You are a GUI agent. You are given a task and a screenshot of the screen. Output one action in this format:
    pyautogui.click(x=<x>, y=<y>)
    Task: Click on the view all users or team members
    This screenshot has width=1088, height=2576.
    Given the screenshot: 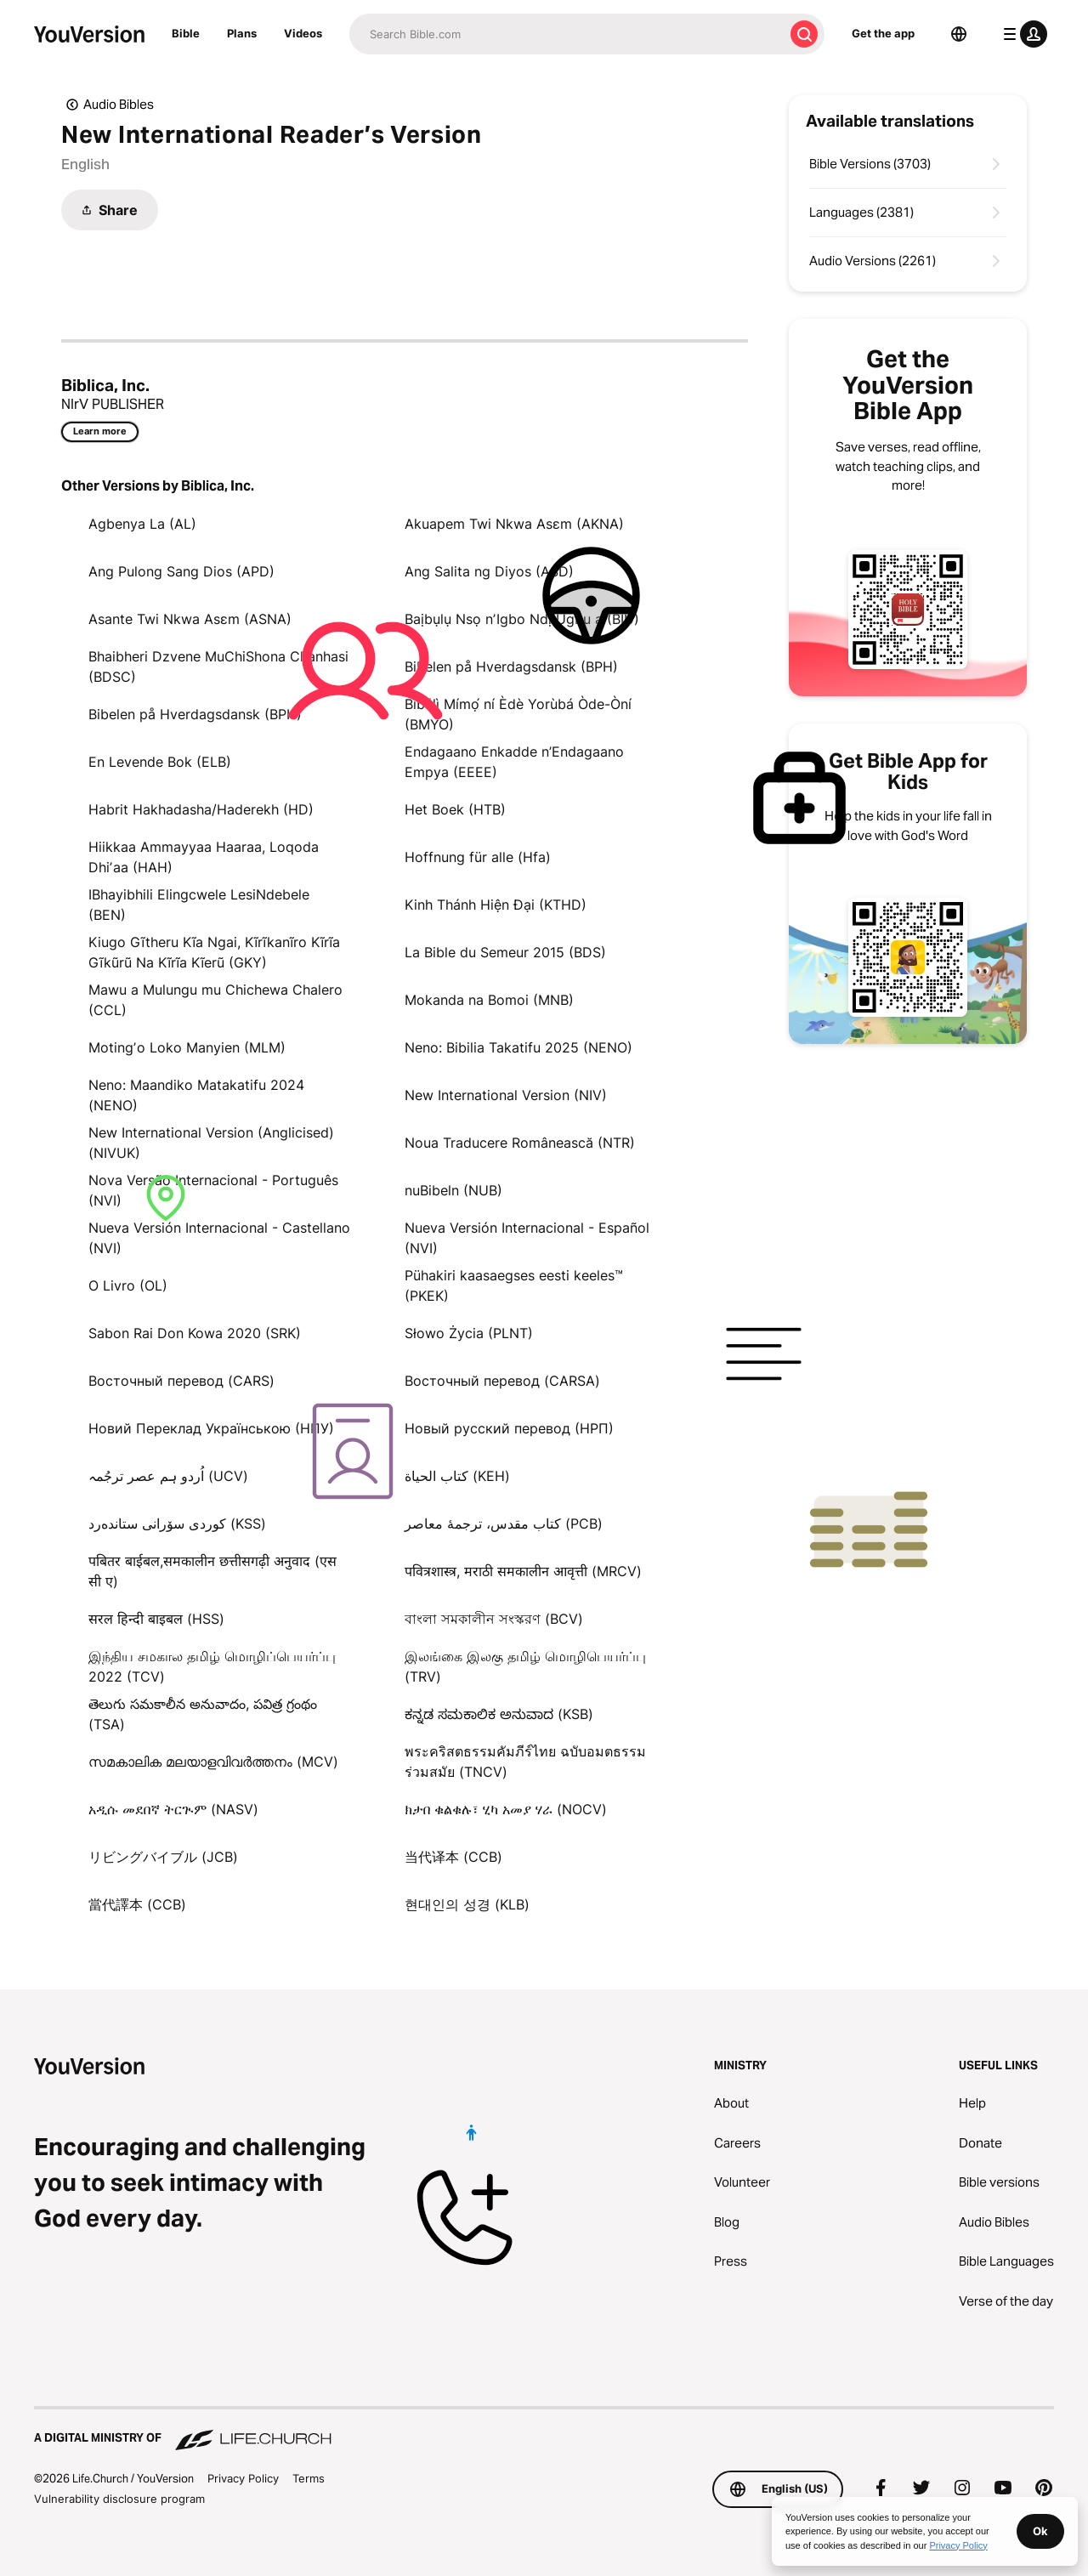 What is the action you would take?
    pyautogui.click(x=366, y=671)
    